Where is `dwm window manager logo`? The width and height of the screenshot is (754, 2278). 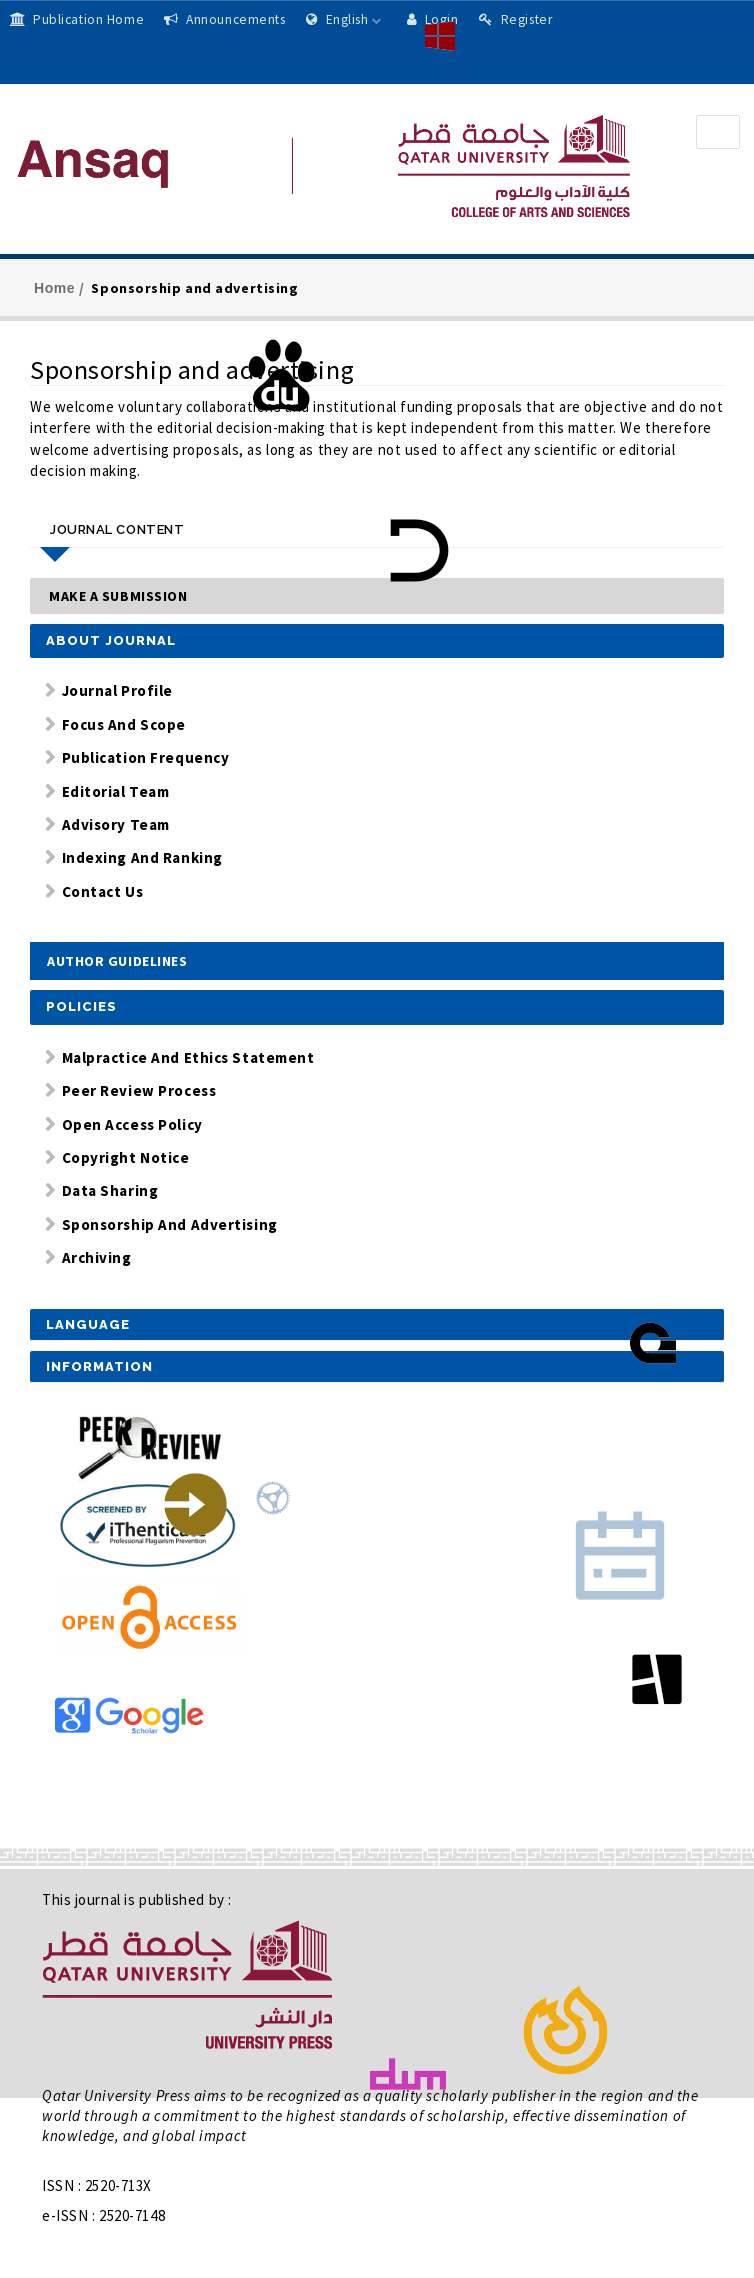
dwm window manager logo is located at coordinates (408, 2074).